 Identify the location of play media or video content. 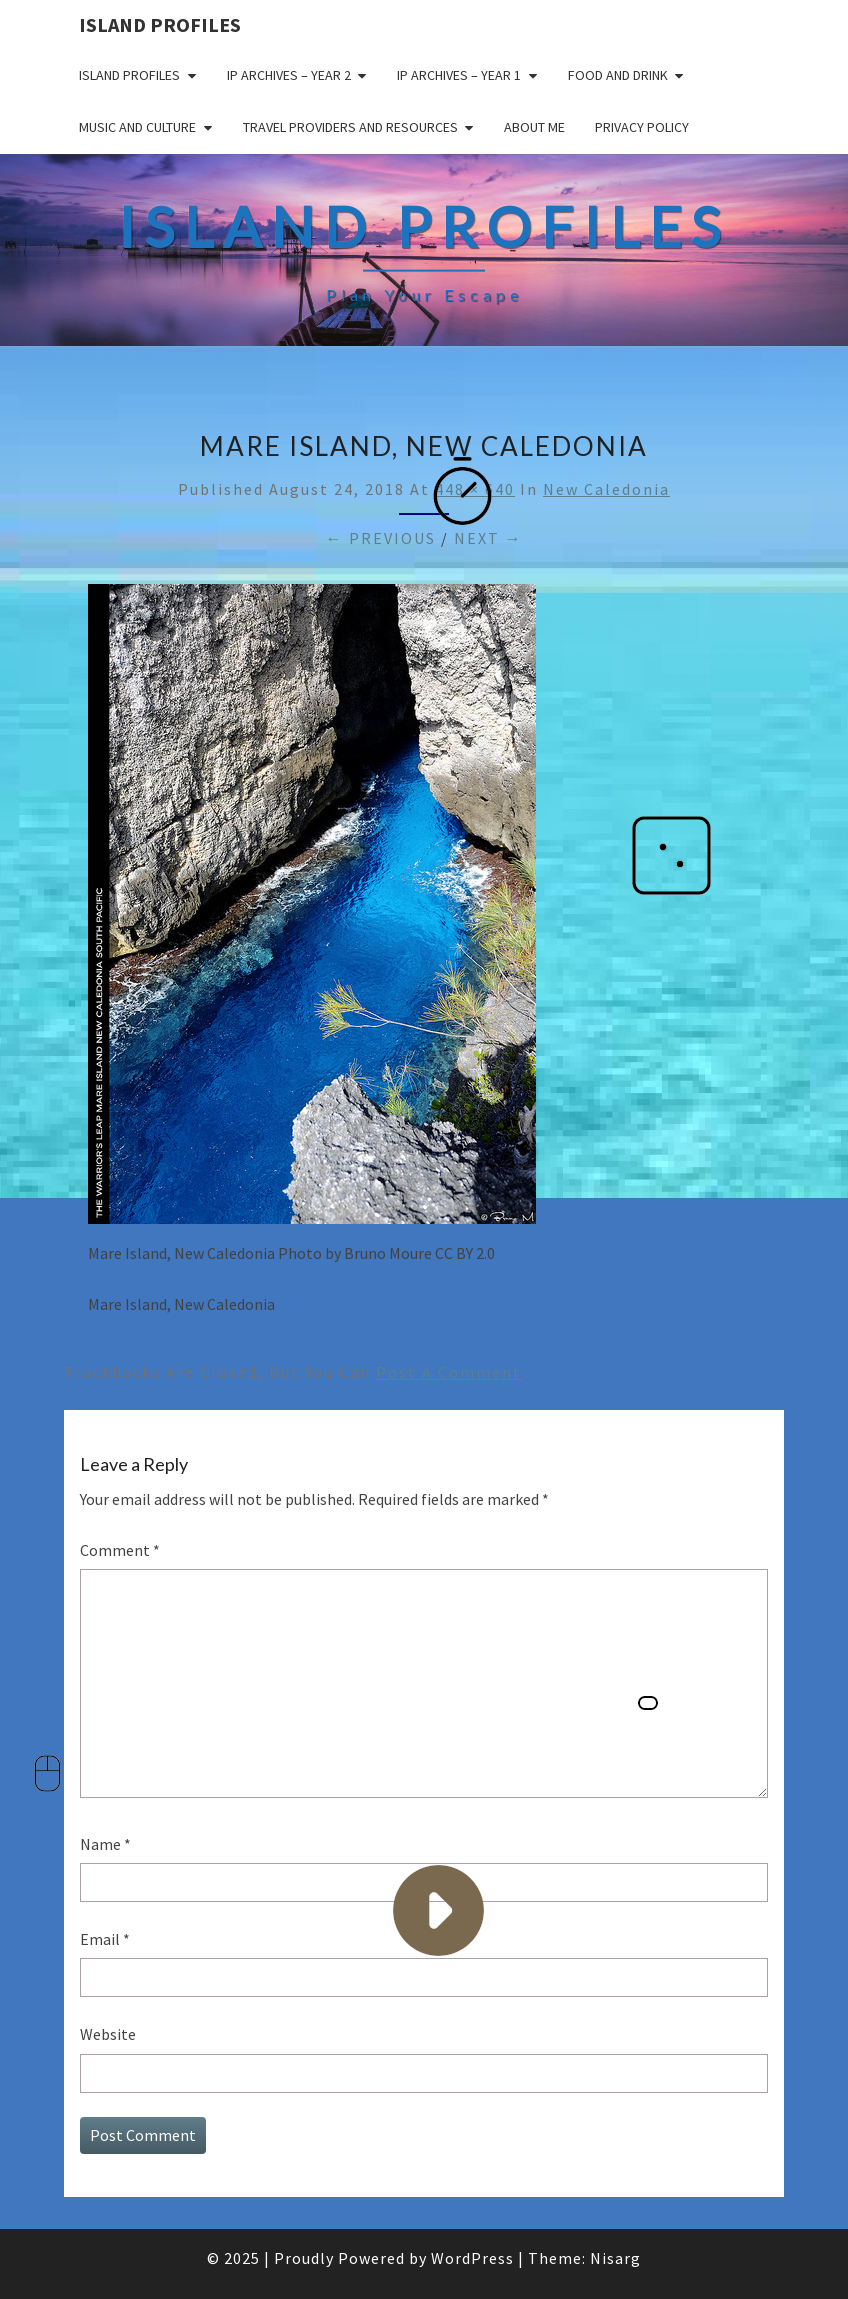
(438, 1910).